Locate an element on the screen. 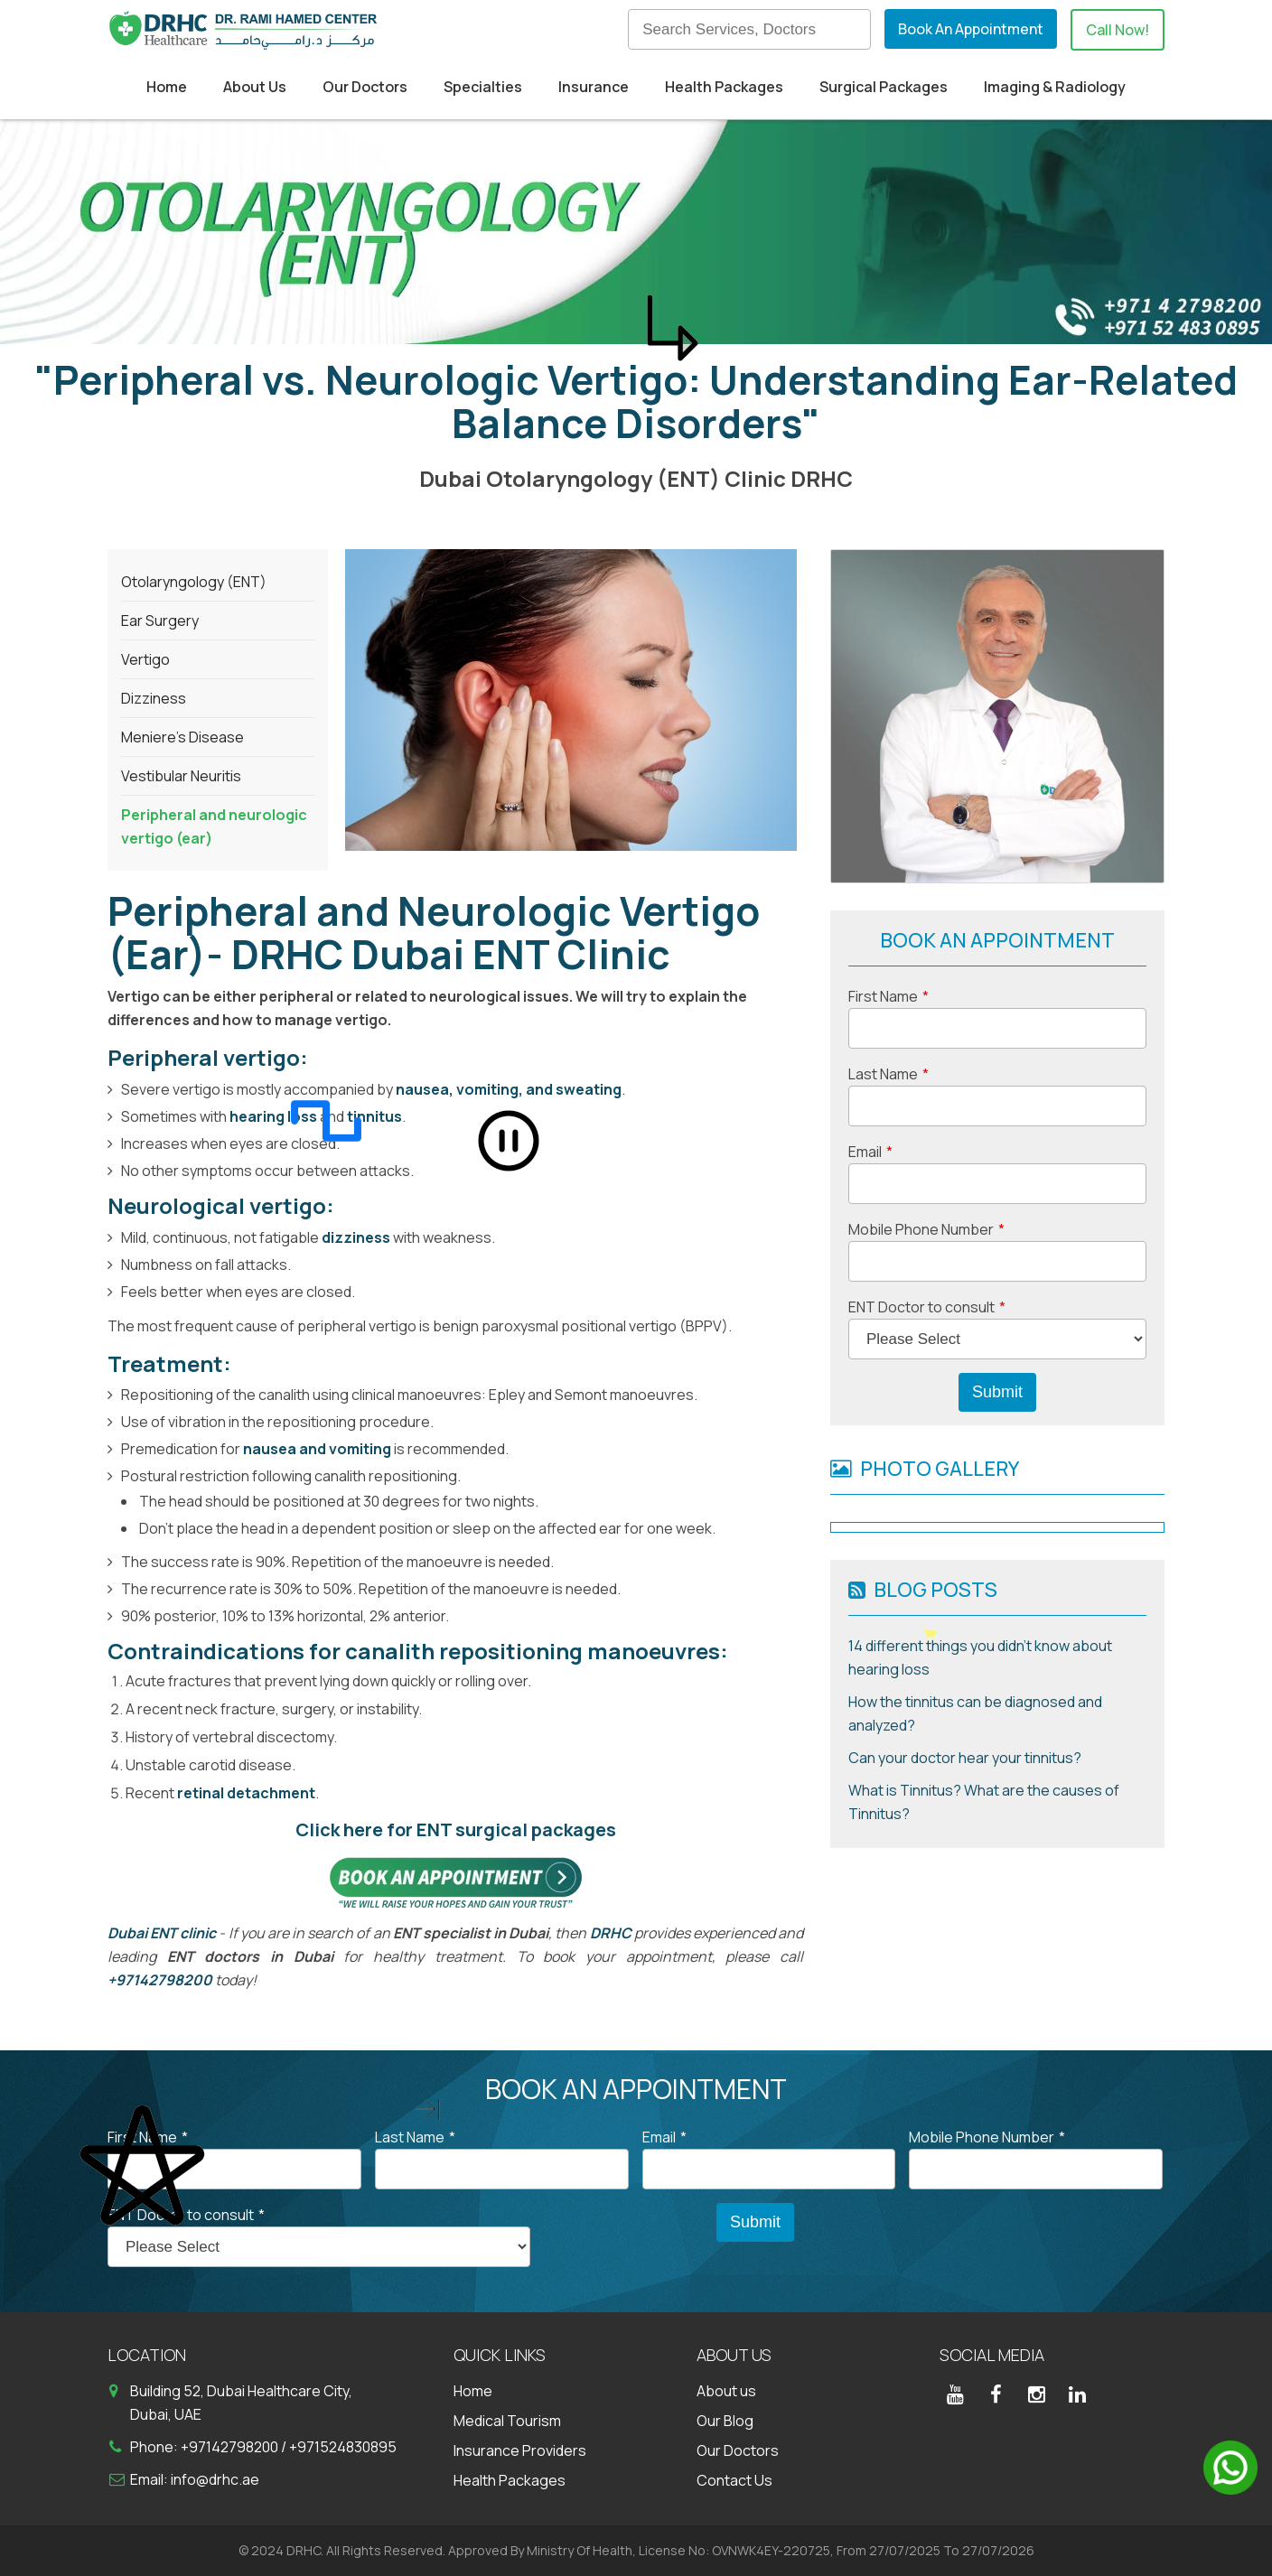 The image size is (1272, 2576). select or apply a pentagram symbol is located at coordinates (142, 2171).